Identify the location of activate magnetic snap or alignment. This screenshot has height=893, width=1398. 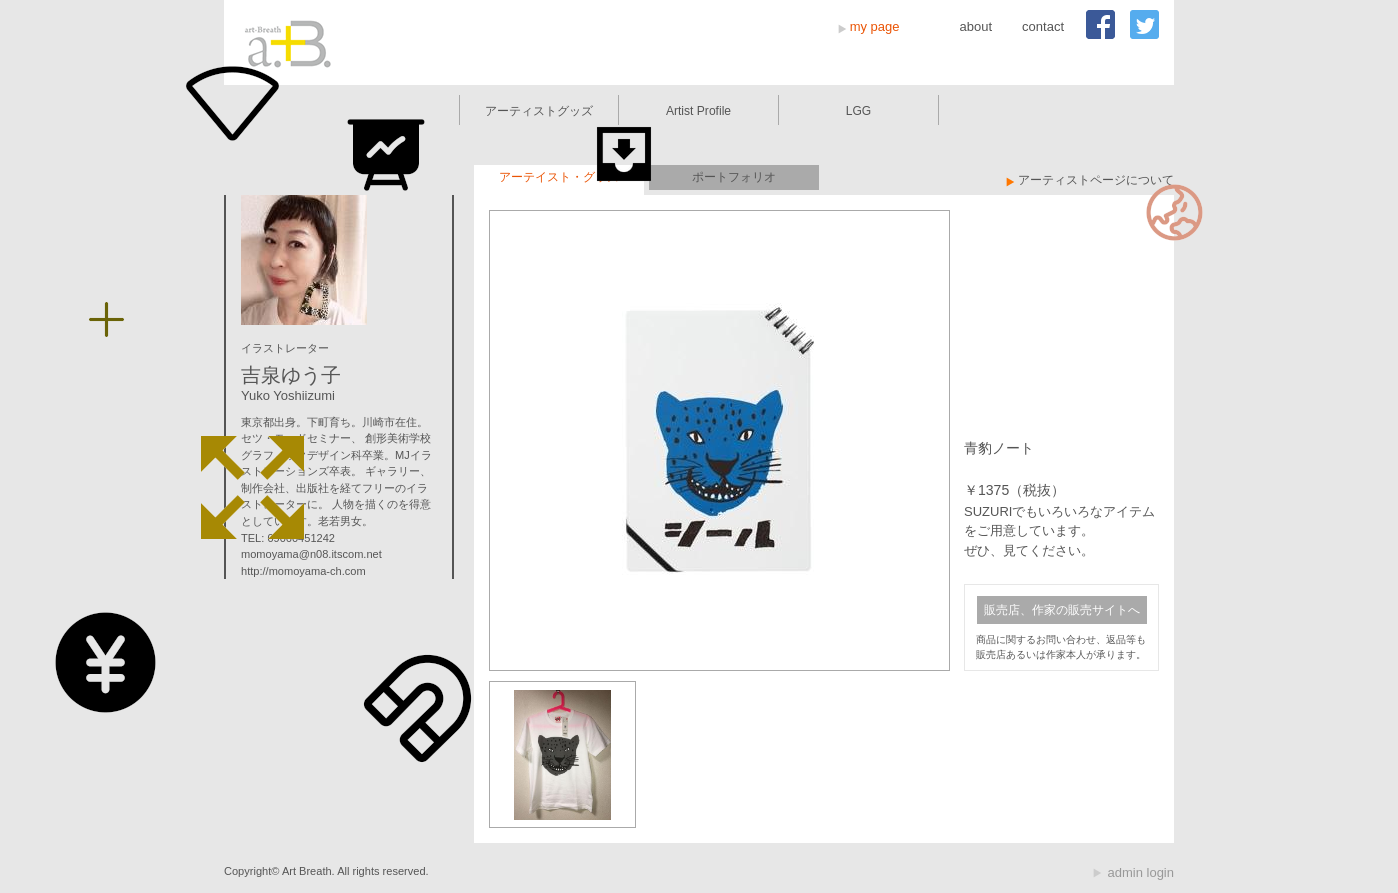
(419, 706).